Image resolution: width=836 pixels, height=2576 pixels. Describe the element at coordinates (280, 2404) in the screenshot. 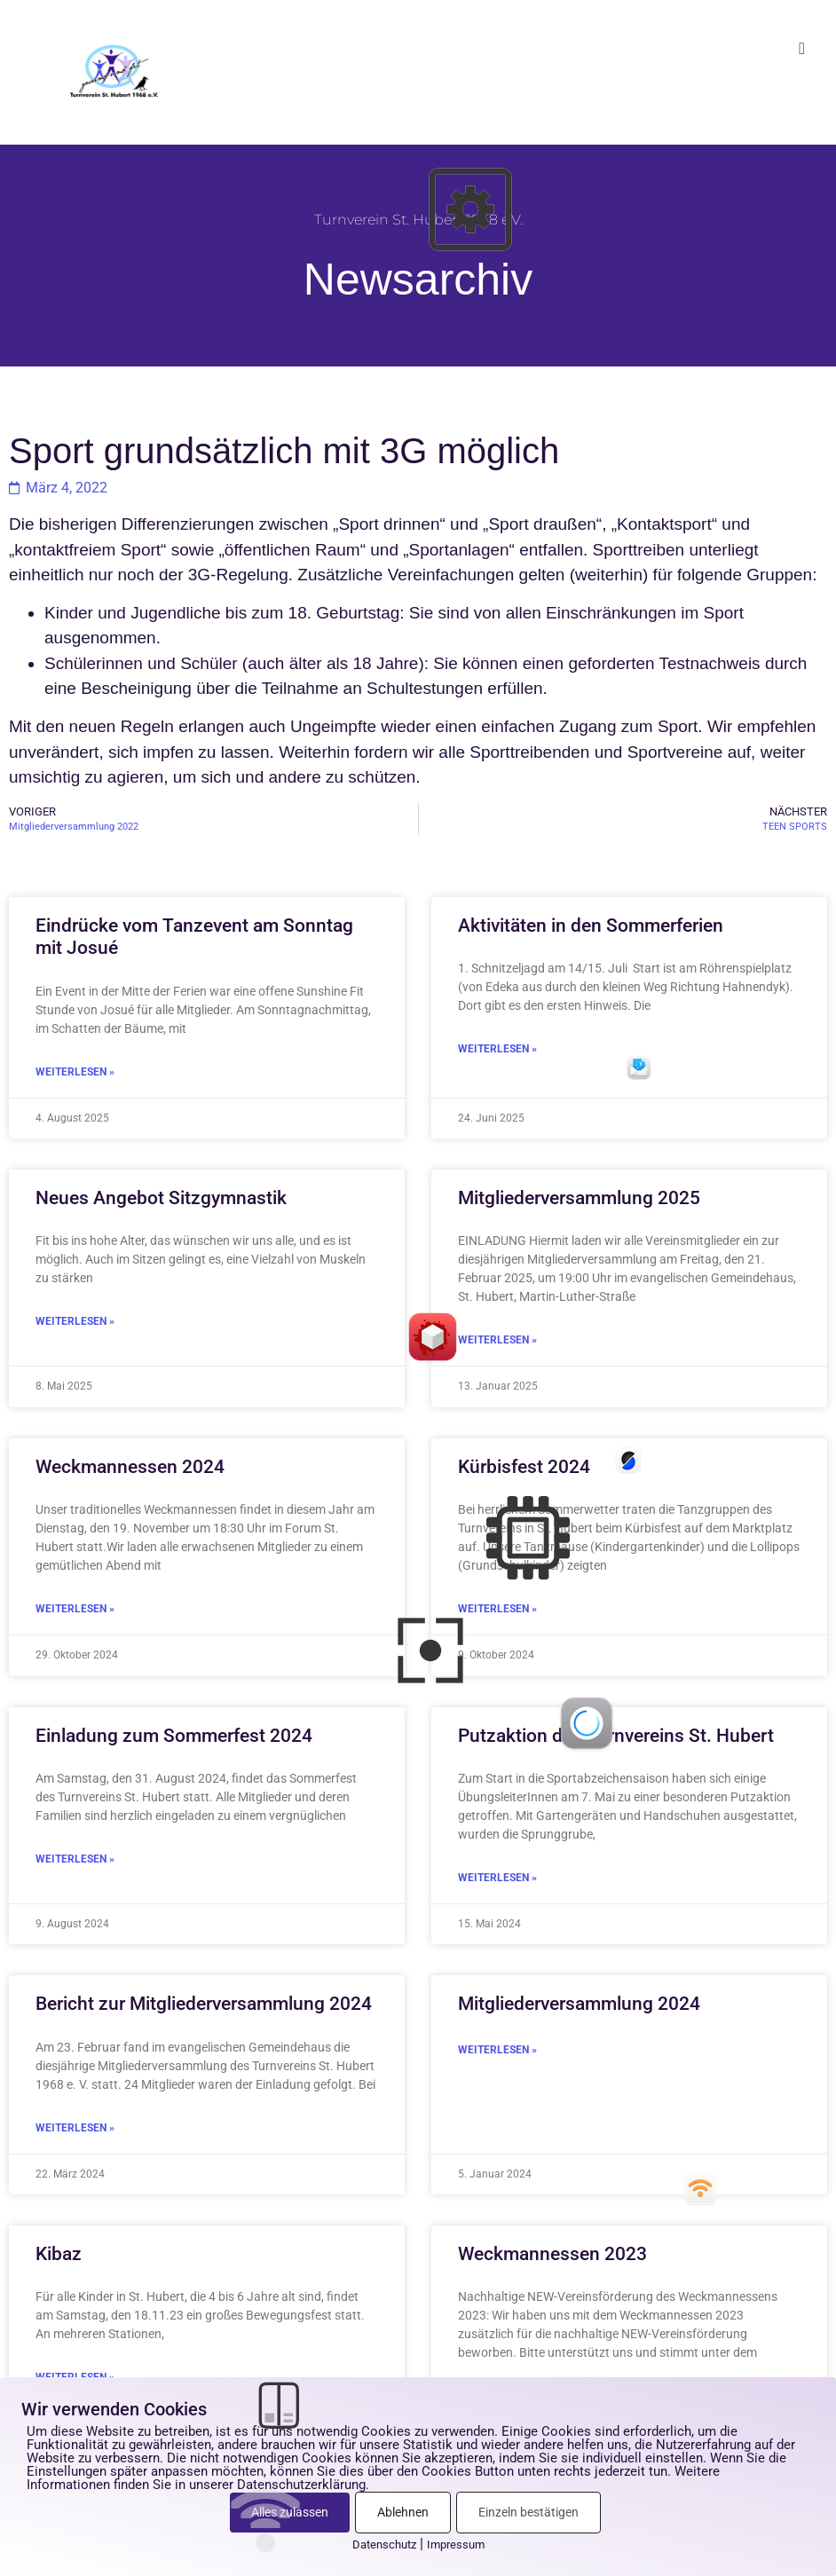

I see `open the packages app` at that location.